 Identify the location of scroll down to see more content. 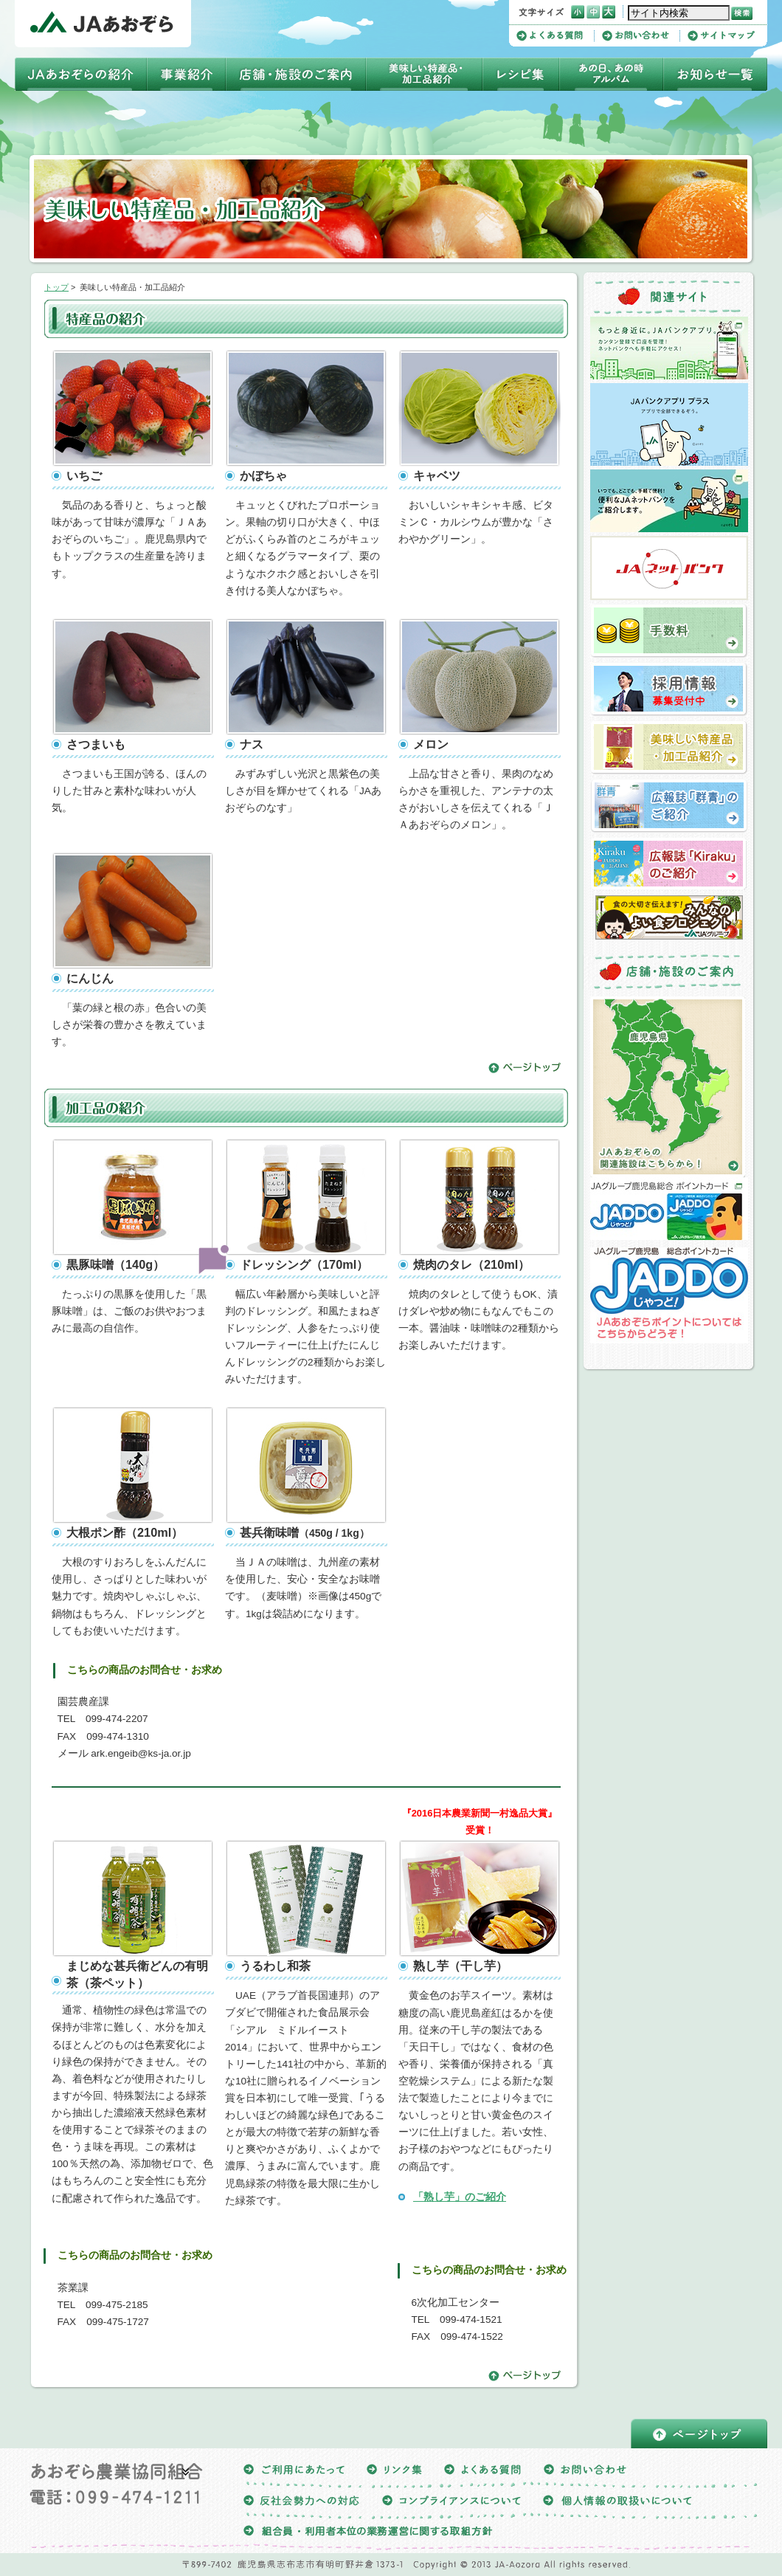
(185, 2471).